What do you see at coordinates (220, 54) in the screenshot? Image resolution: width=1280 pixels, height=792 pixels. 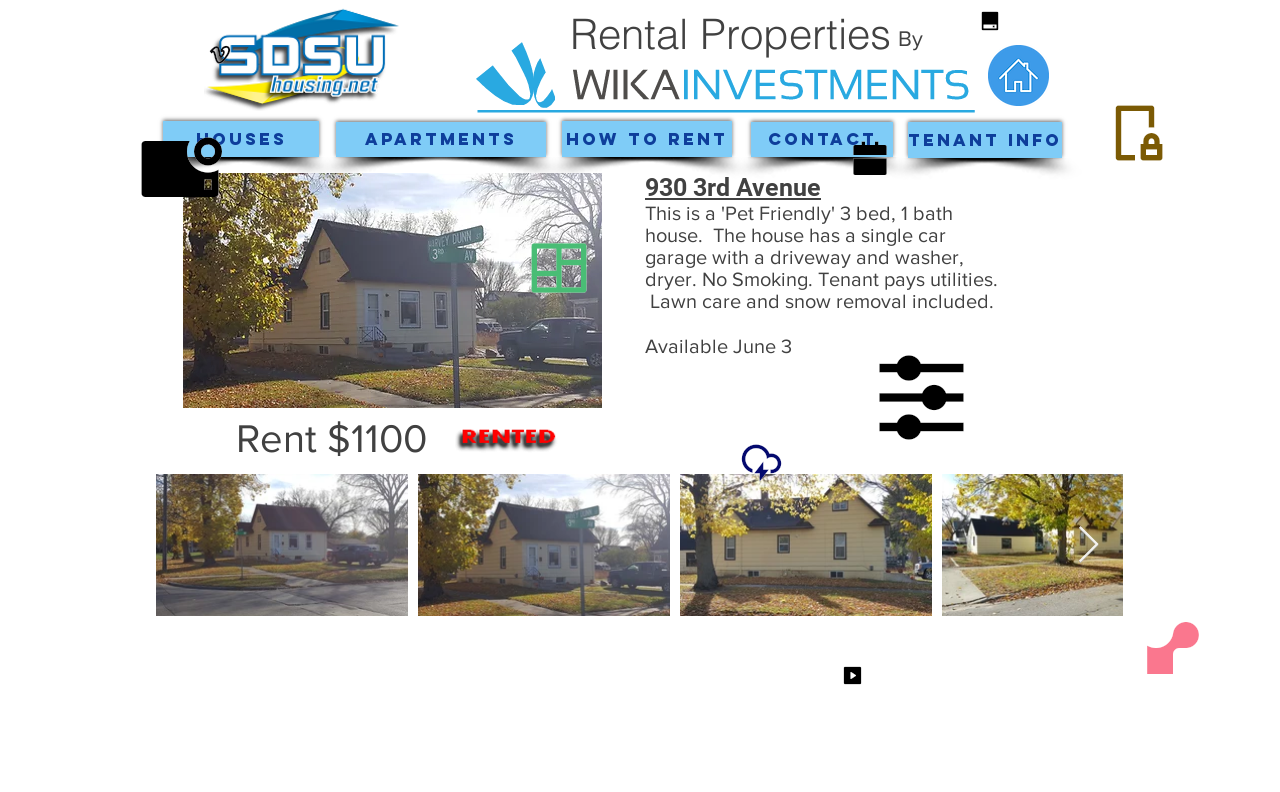 I see `open vimeo app` at bounding box center [220, 54].